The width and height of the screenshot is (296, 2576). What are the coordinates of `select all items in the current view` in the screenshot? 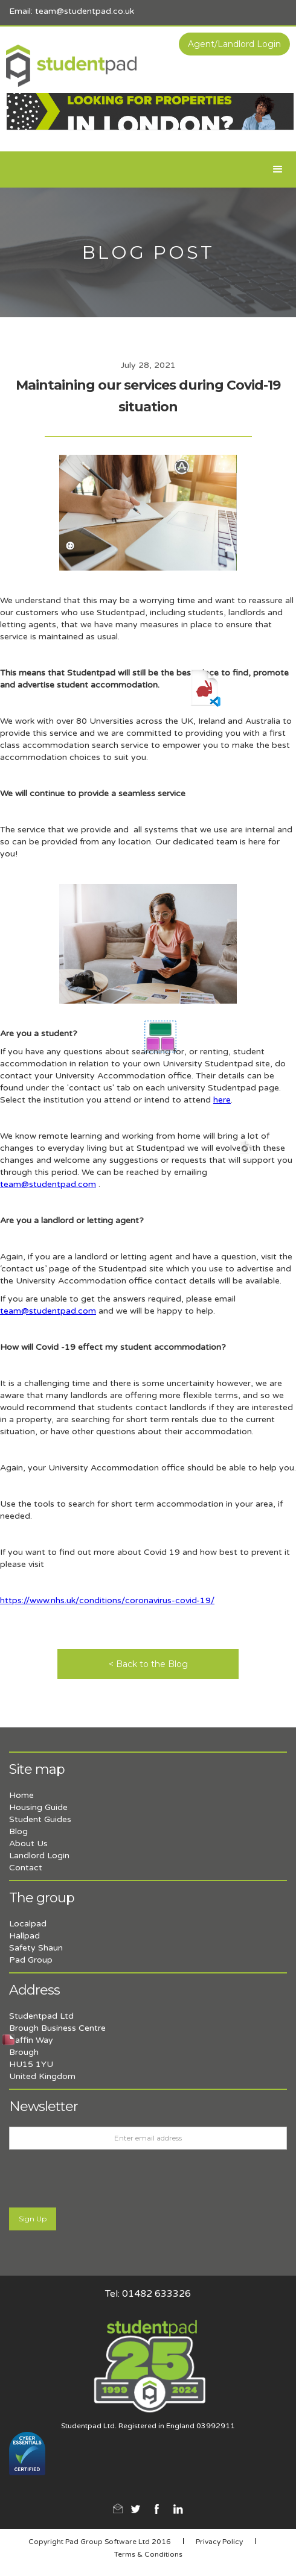 It's located at (160, 1036).